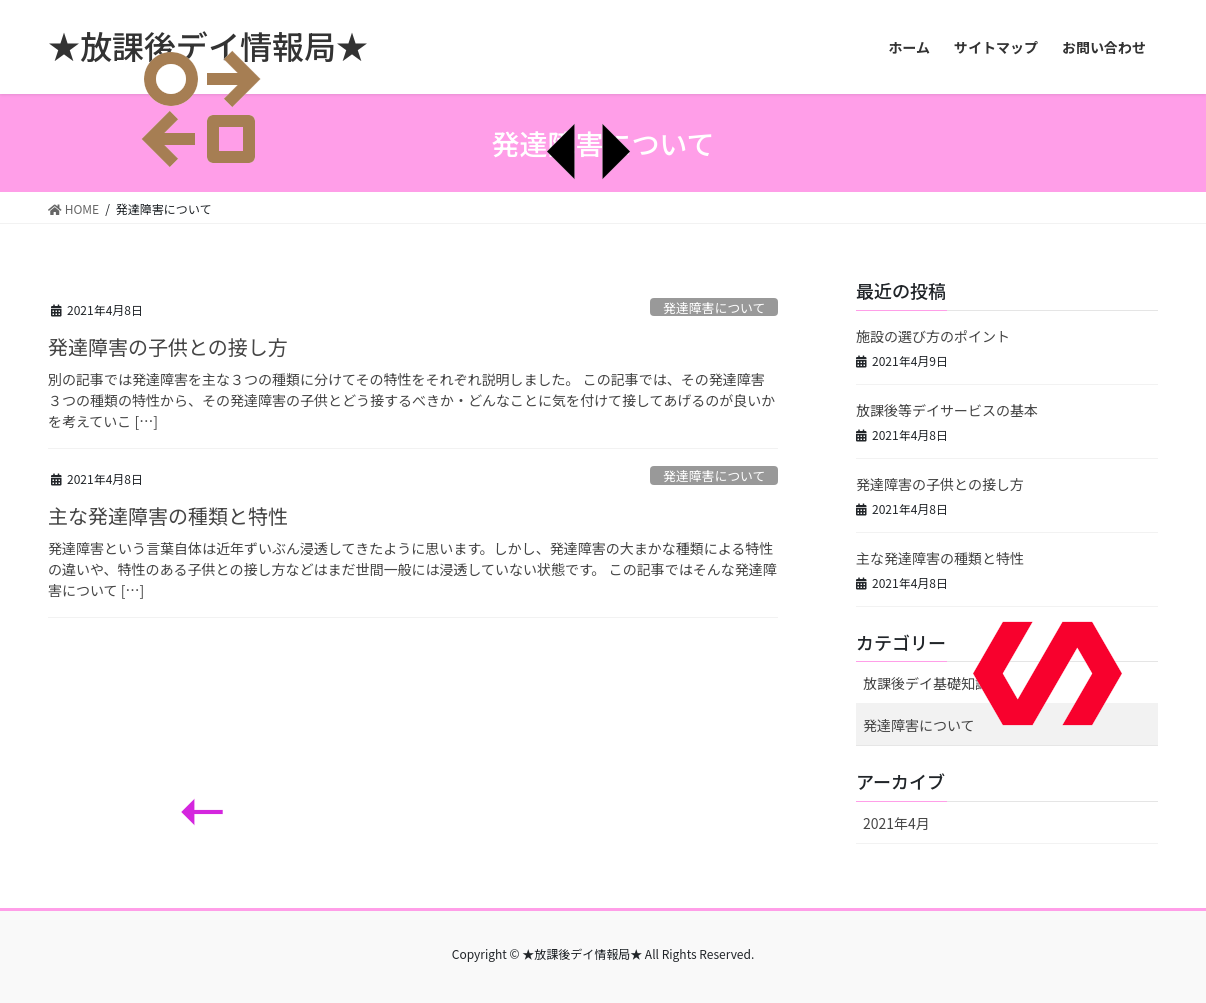  Describe the element at coordinates (202, 812) in the screenshot. I see `go back to the previous page` at that location.